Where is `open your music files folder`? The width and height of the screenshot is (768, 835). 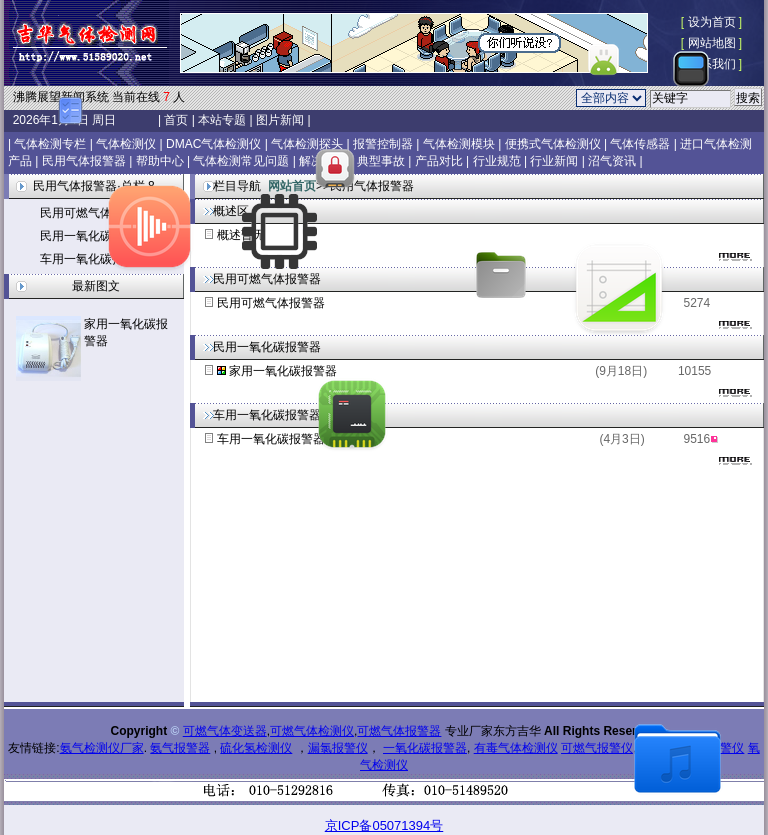
open your music files folder is located at coordinates (677, 758).